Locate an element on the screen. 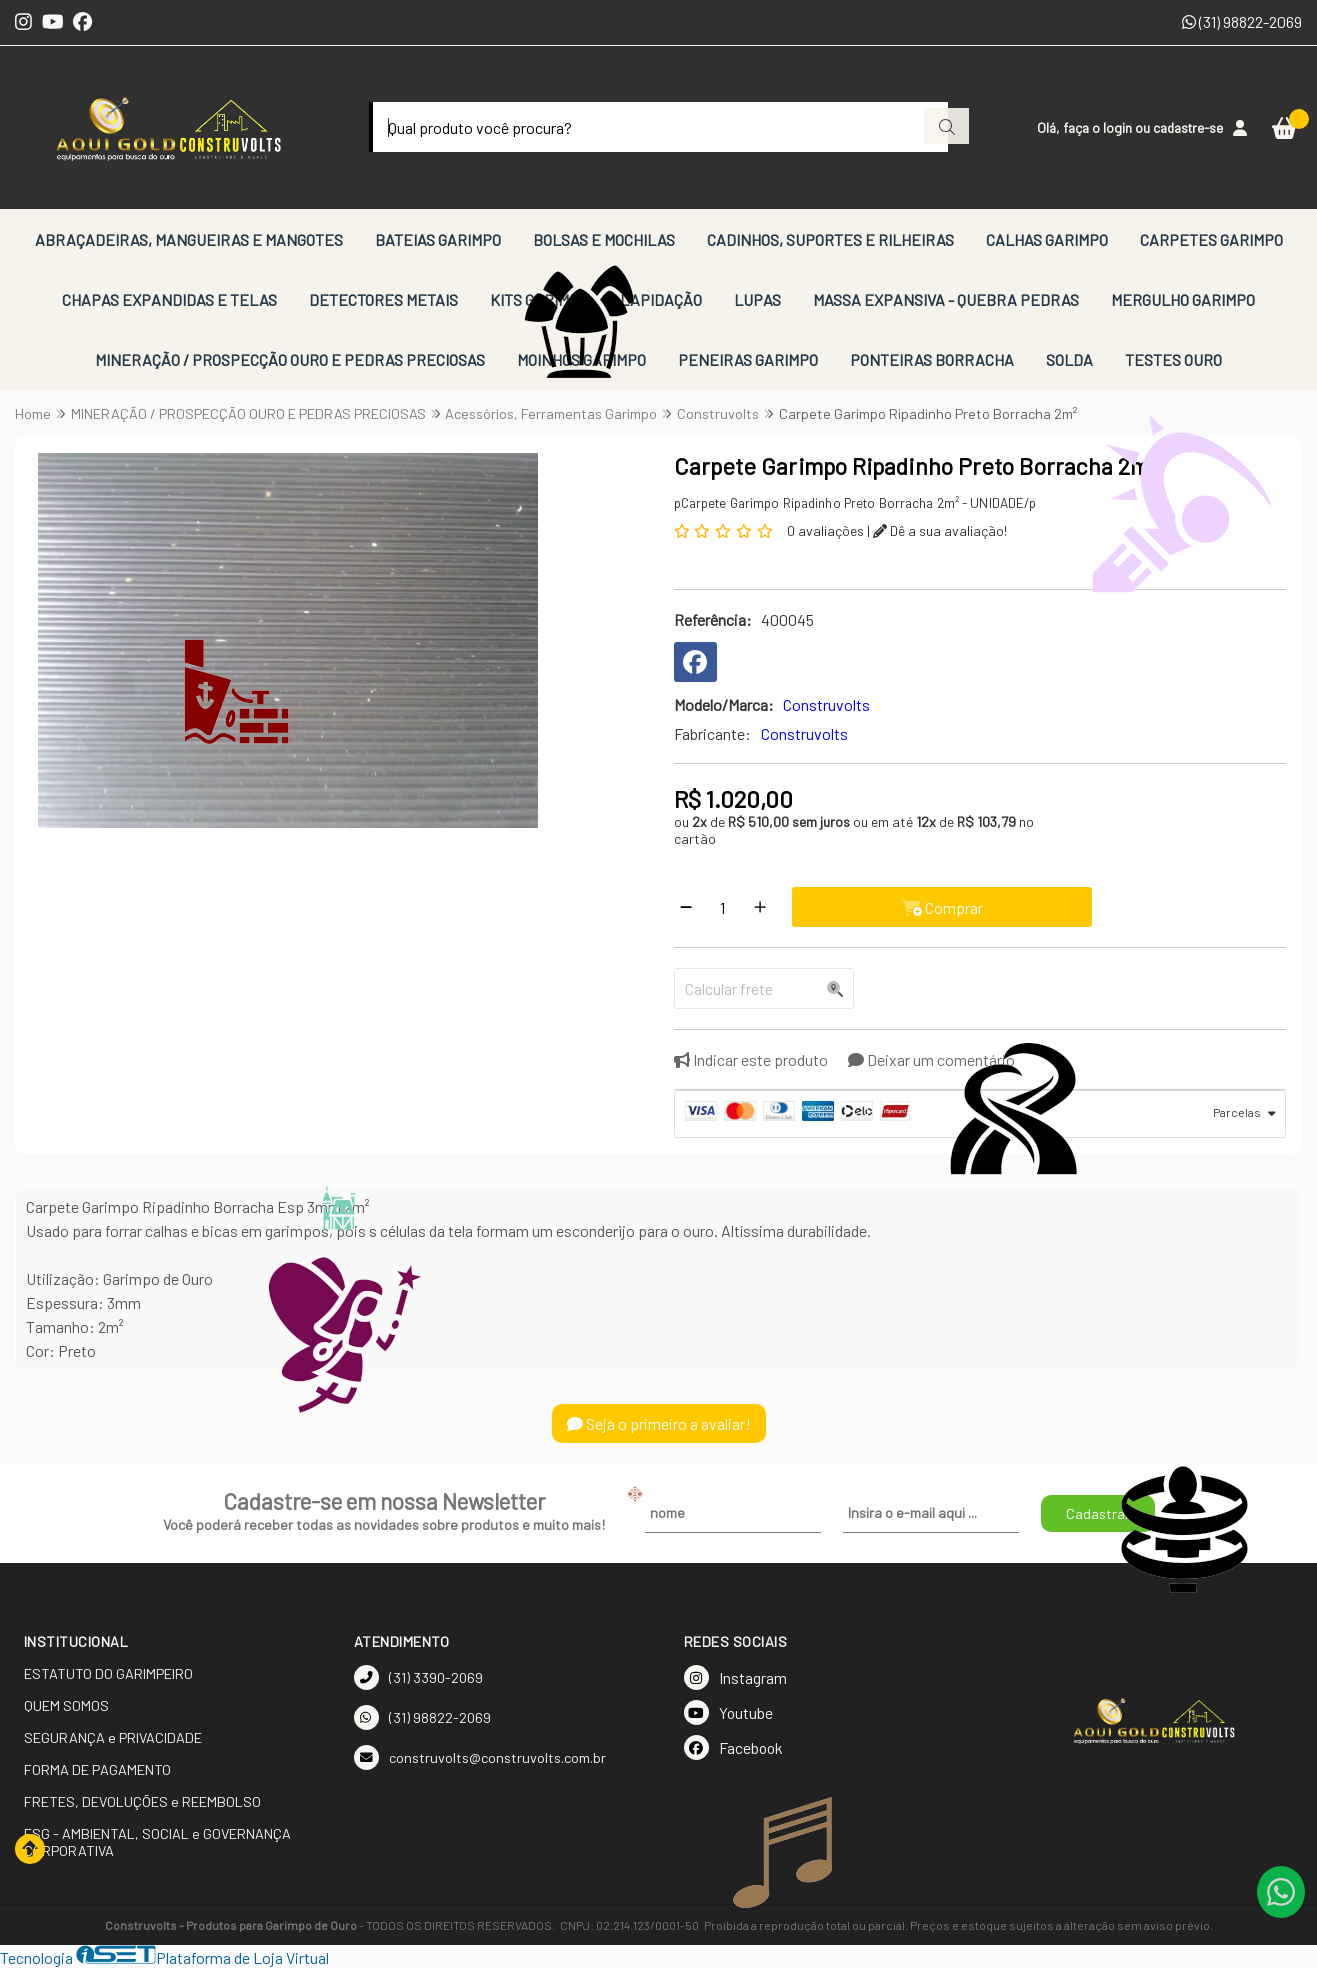 This screenshot has height=1968, width=1317. access the village or town area is located at coordinates (339, 1208).